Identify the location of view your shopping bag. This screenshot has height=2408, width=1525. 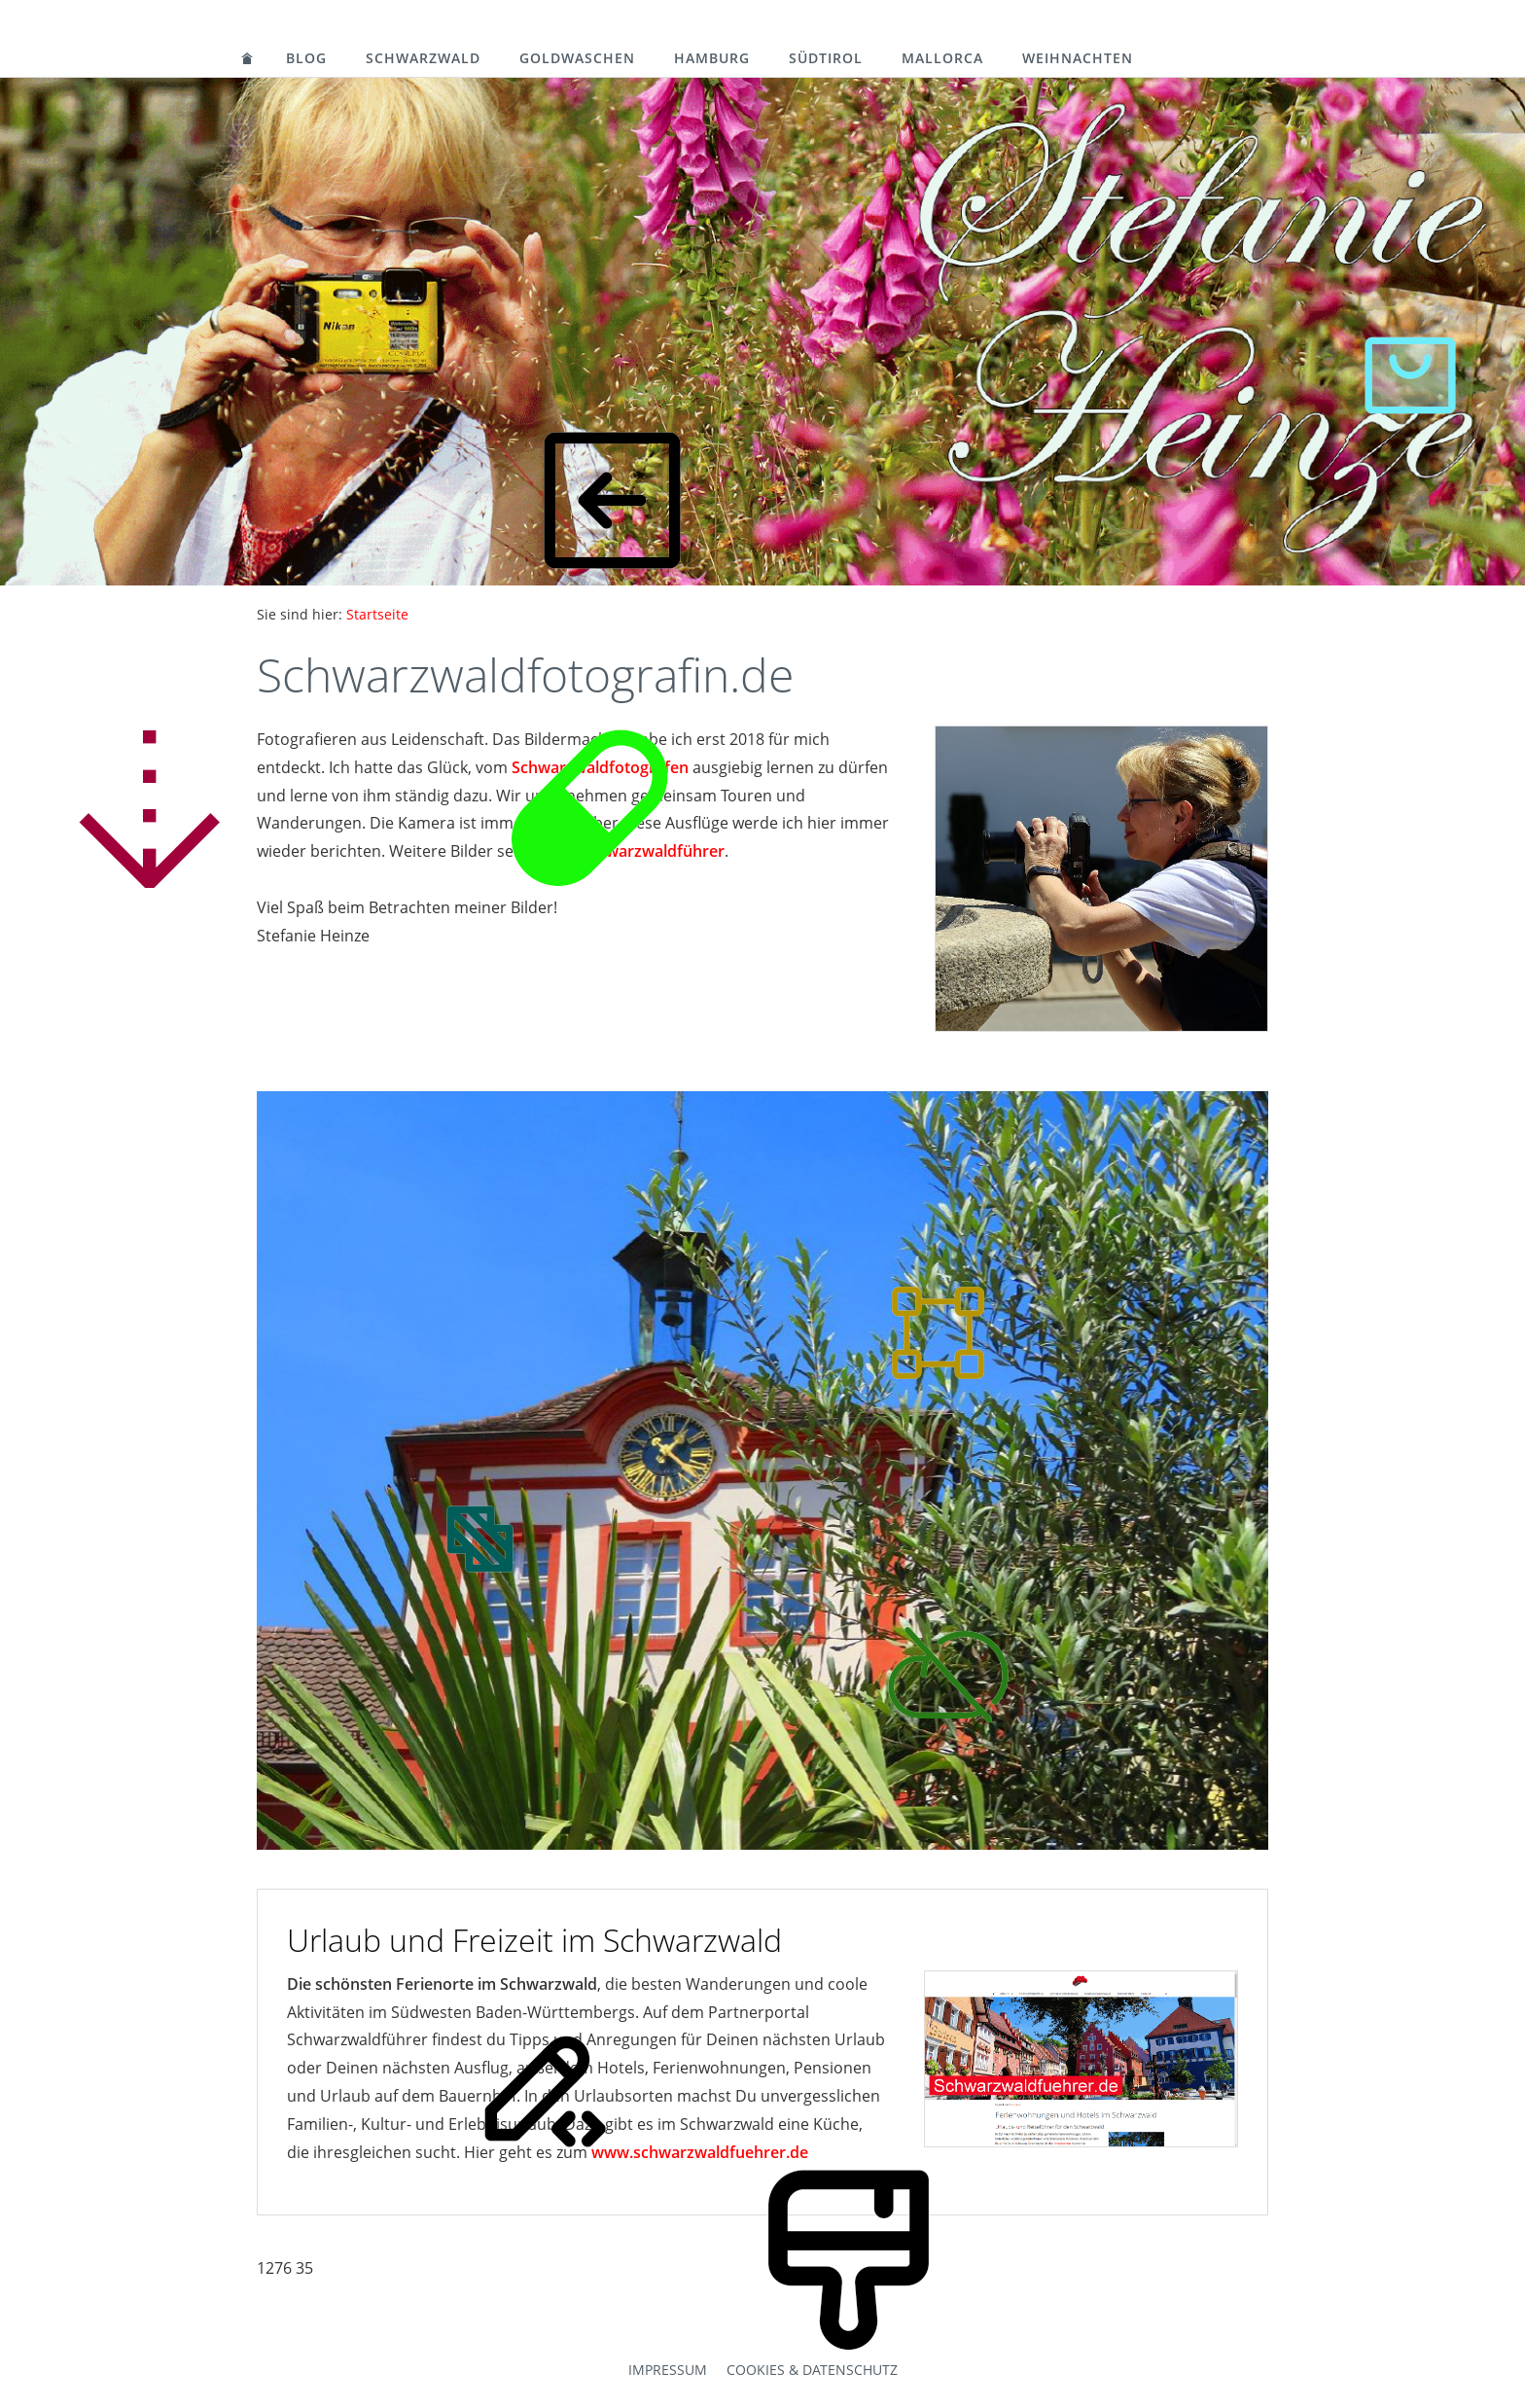
(1410, 375).